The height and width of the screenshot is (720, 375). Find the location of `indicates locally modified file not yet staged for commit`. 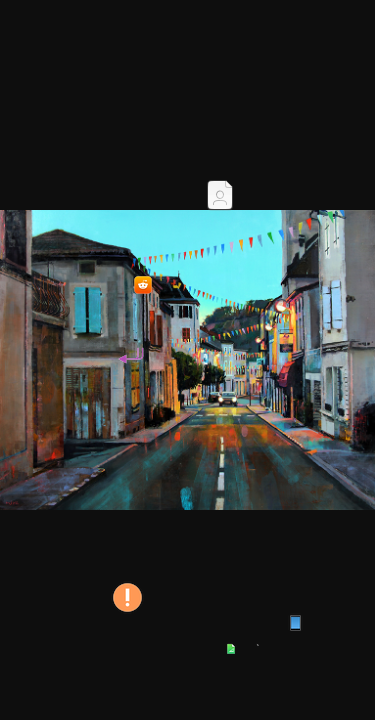

indicates locally modified file not yet staged for commit is located at coordinates (127, 597).